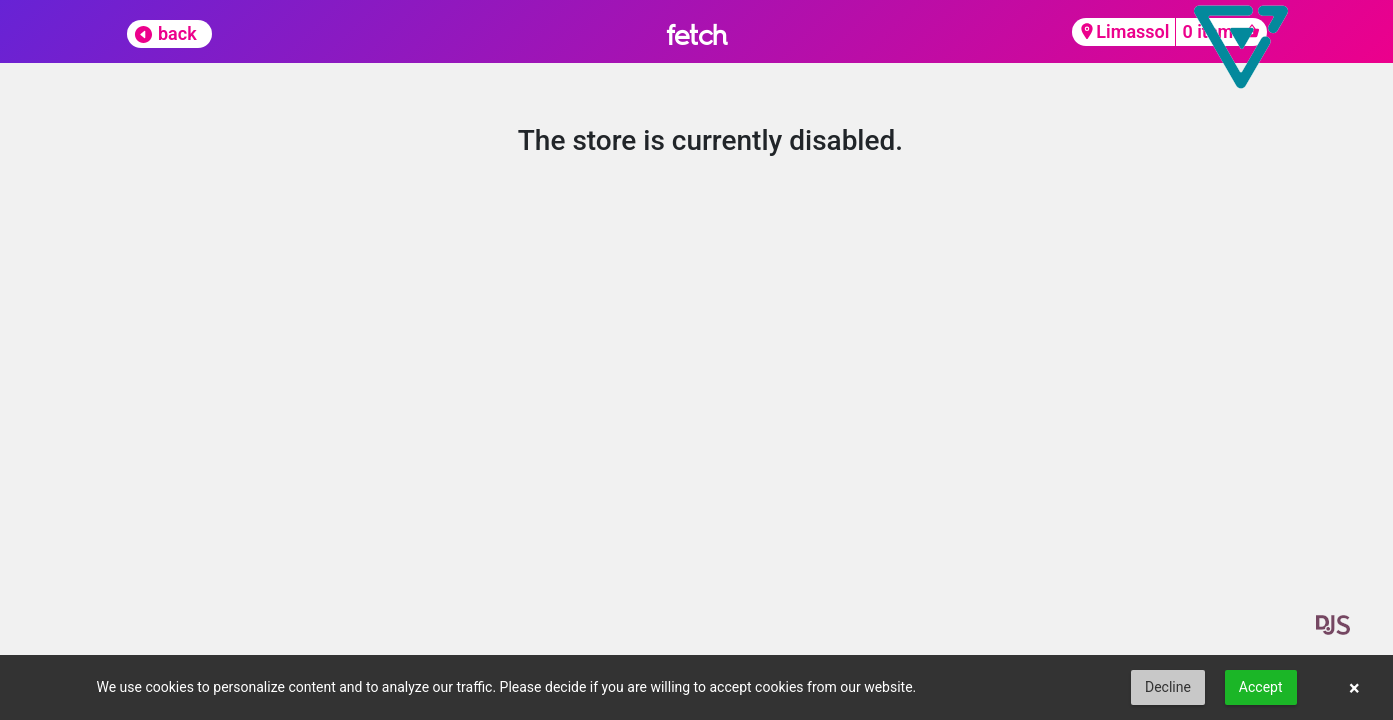 This screenshot has width=1393, height=720. What do you see at coordinates (1333, 625) in the screenshot?
I see `discord.js library or project branding` at bounding box center [1333, 625].